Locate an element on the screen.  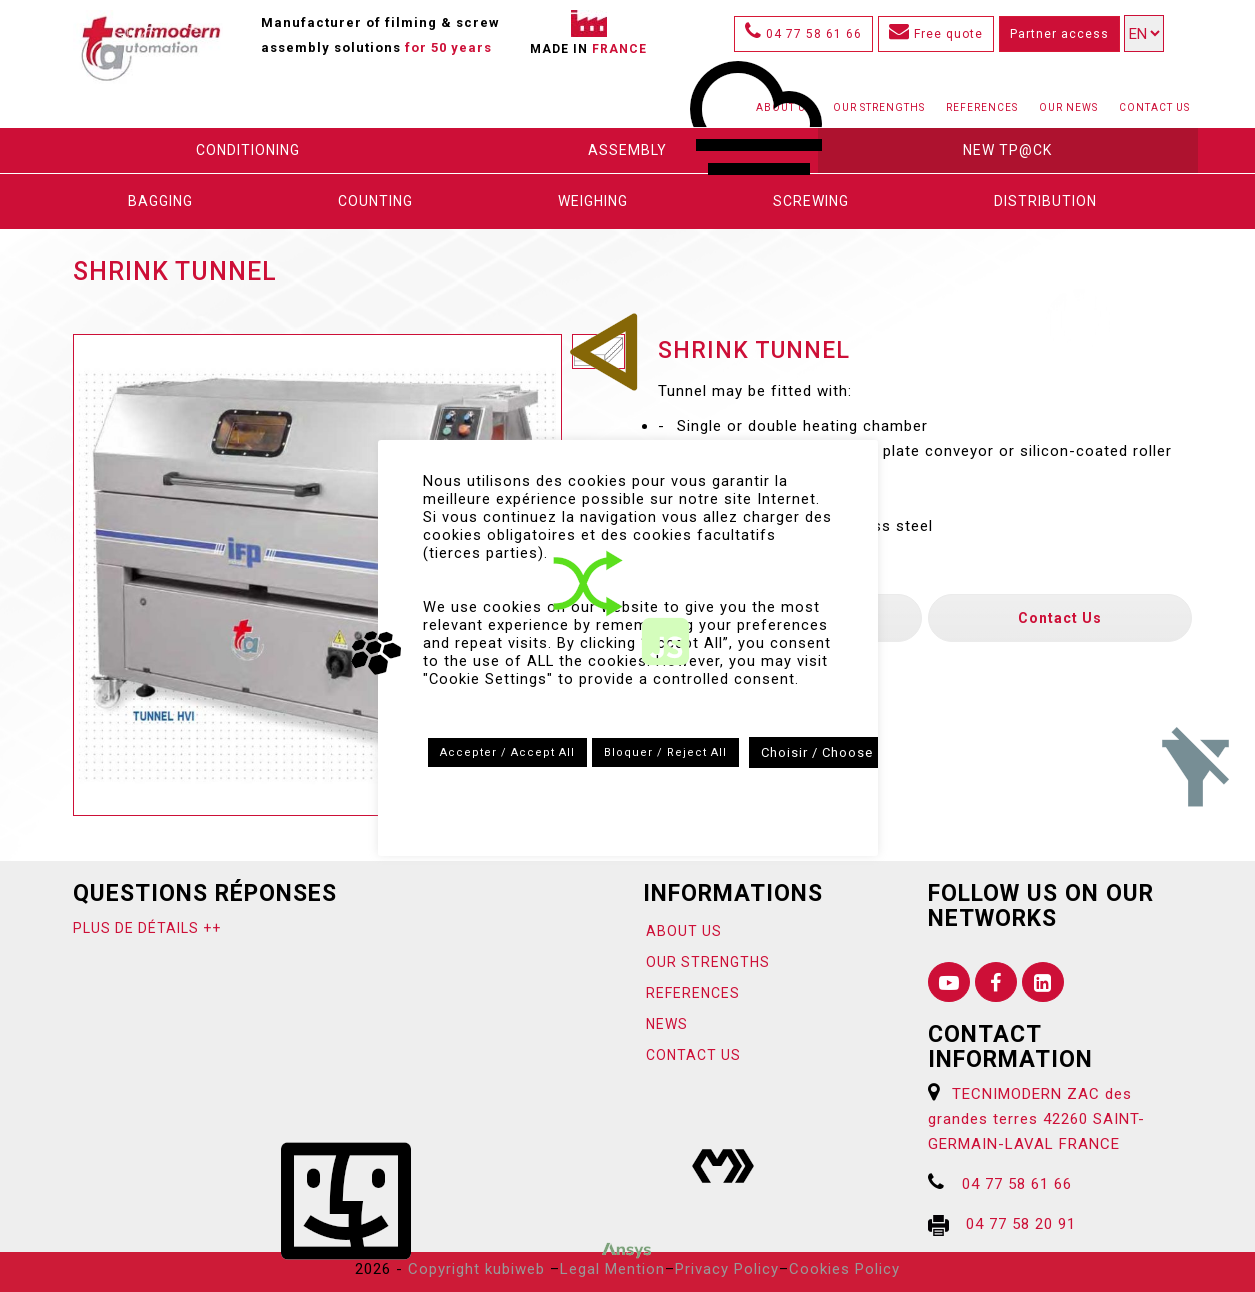
marko javascript framework logo is located at coordinates (723, 1166).